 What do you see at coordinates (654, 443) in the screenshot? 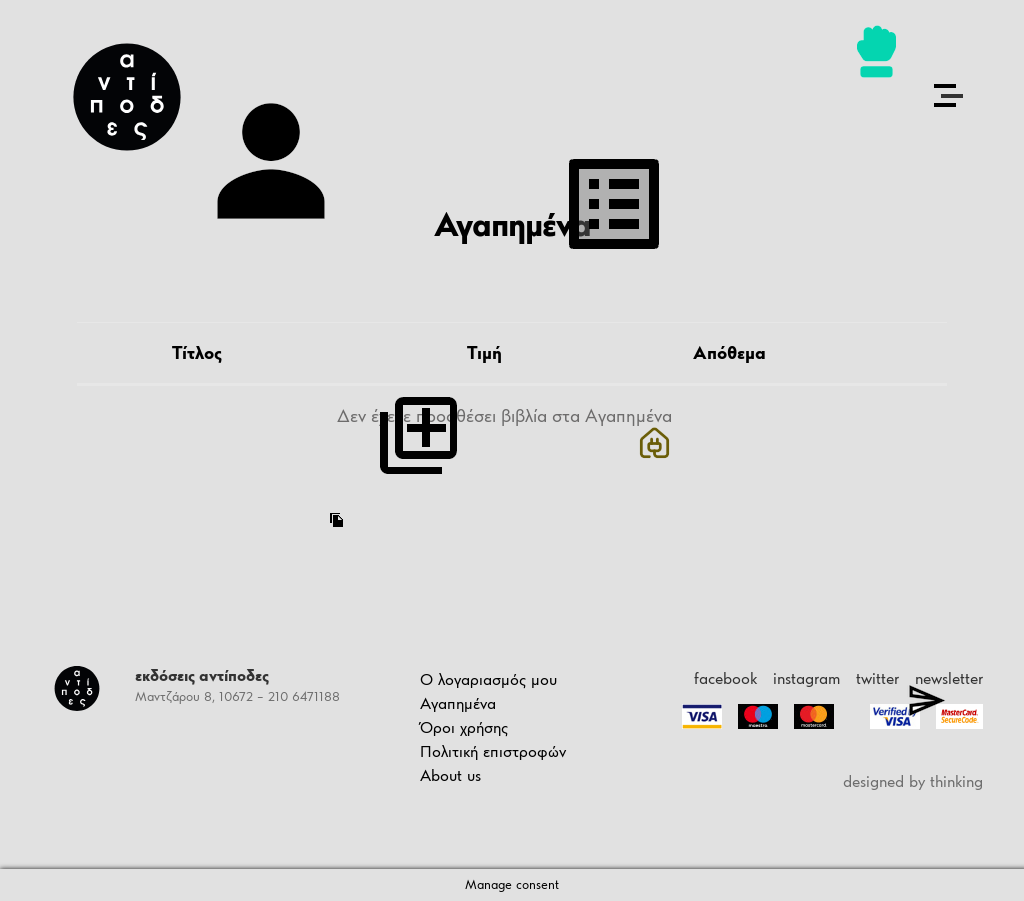
I see `access smart home power settings` at bounding box center [654, 443].